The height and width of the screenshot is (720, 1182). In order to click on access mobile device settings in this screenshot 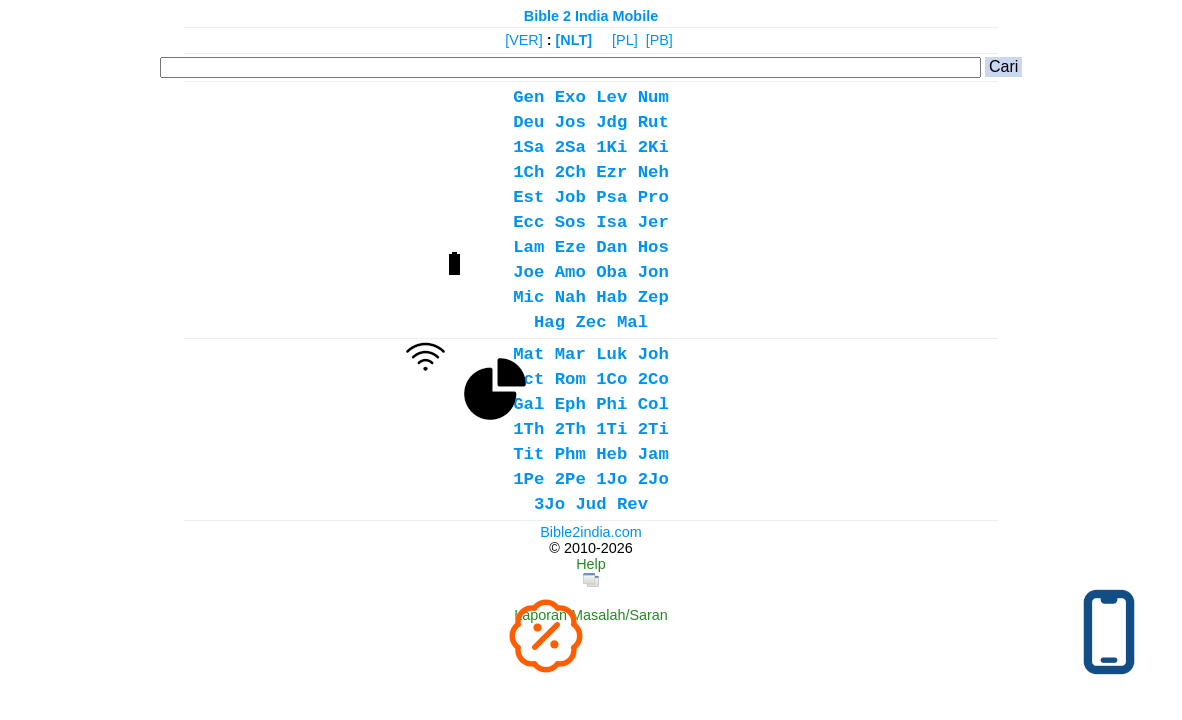, I will do `click(1109, 632)`.